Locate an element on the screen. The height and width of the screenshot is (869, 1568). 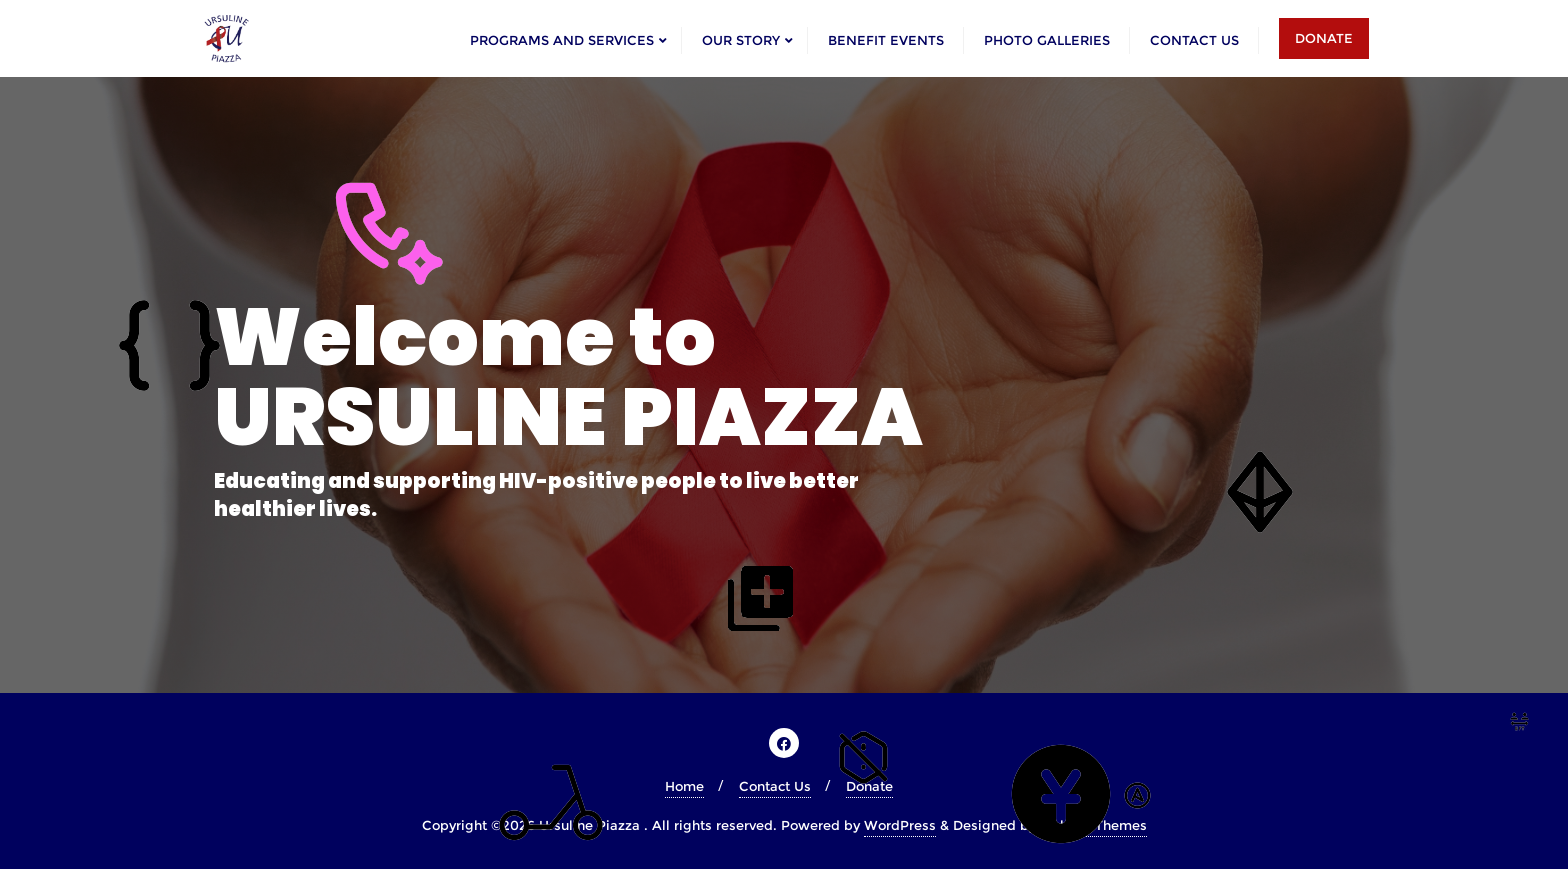
insert code block or code snippet is located at coordinates (169, 345).